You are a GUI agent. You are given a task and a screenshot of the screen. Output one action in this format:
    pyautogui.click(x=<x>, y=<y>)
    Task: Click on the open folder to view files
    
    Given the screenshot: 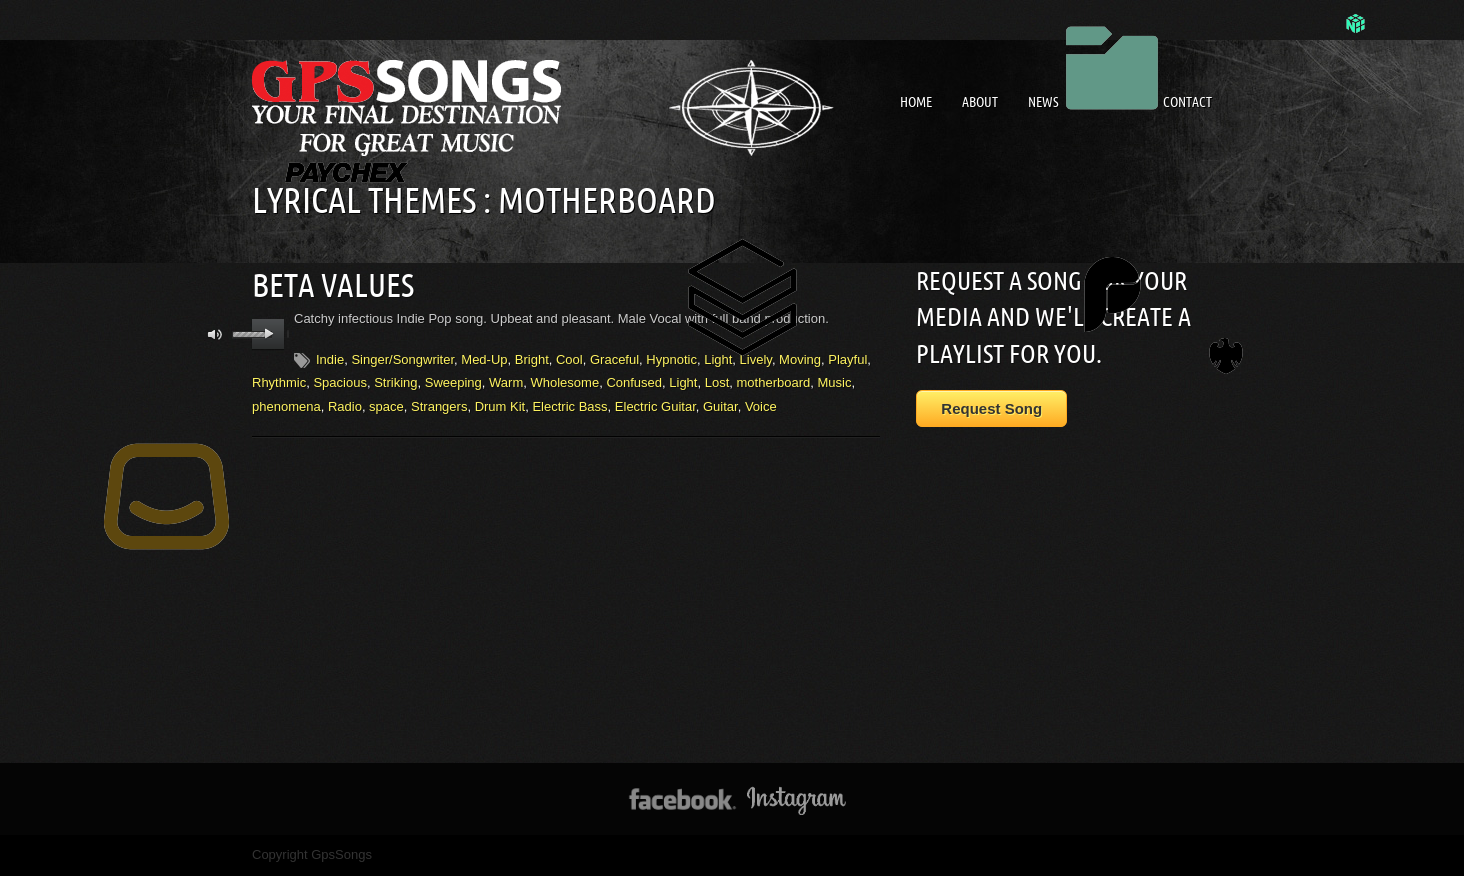 What is the action you would take?
    pyautogui.click(x=1112, y=68)
    